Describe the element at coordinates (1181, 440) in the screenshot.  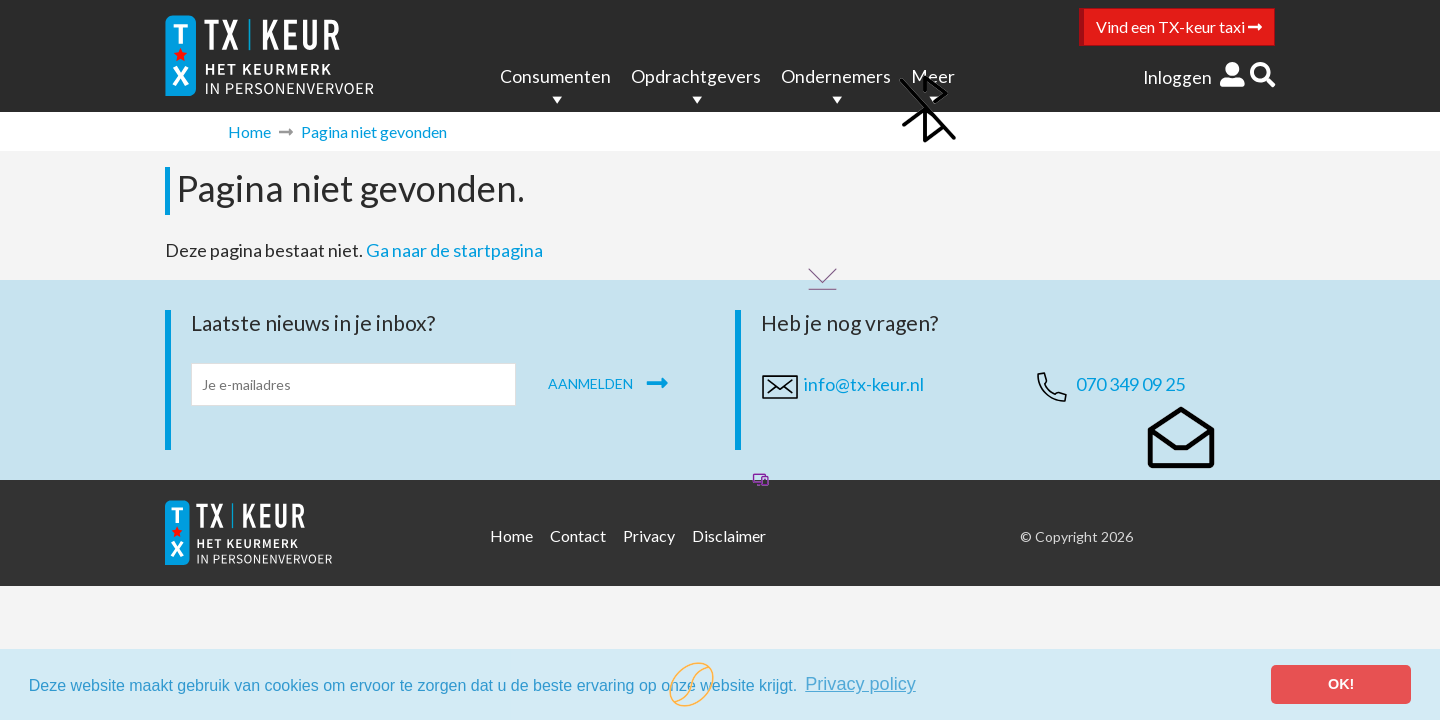
I see `view open or read messages` at that location.